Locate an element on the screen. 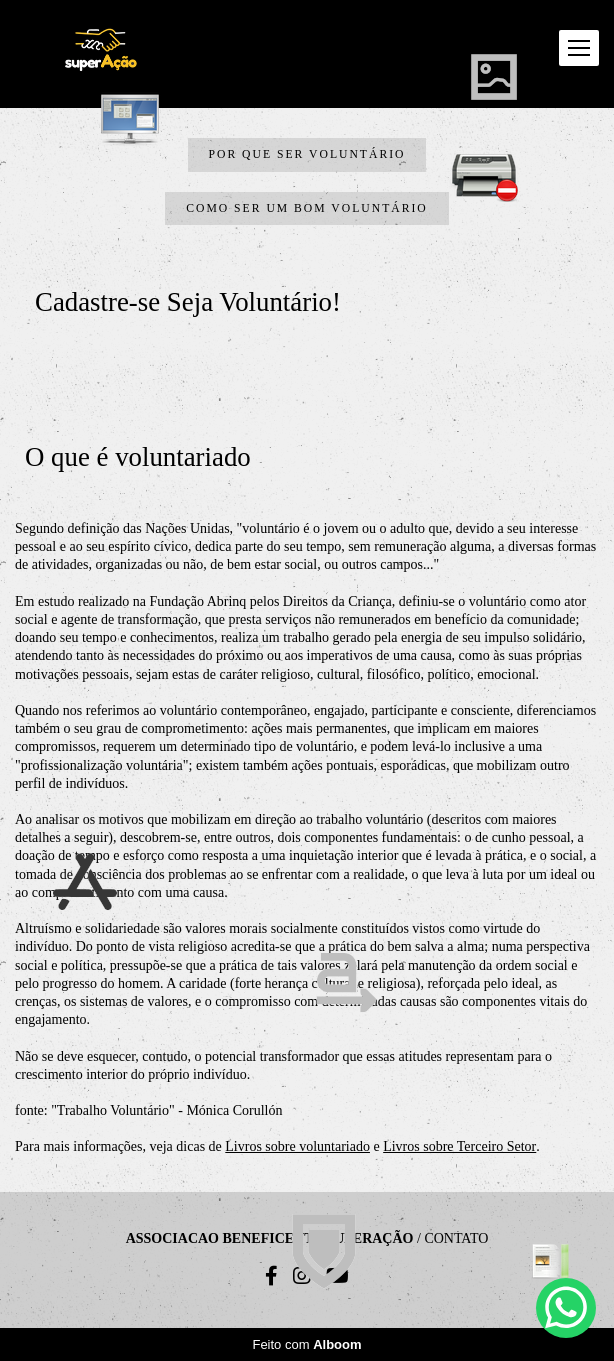 The width and height of the screenshot is (614, 1361). generic image file type indicator is located at coordinates (494, 77).